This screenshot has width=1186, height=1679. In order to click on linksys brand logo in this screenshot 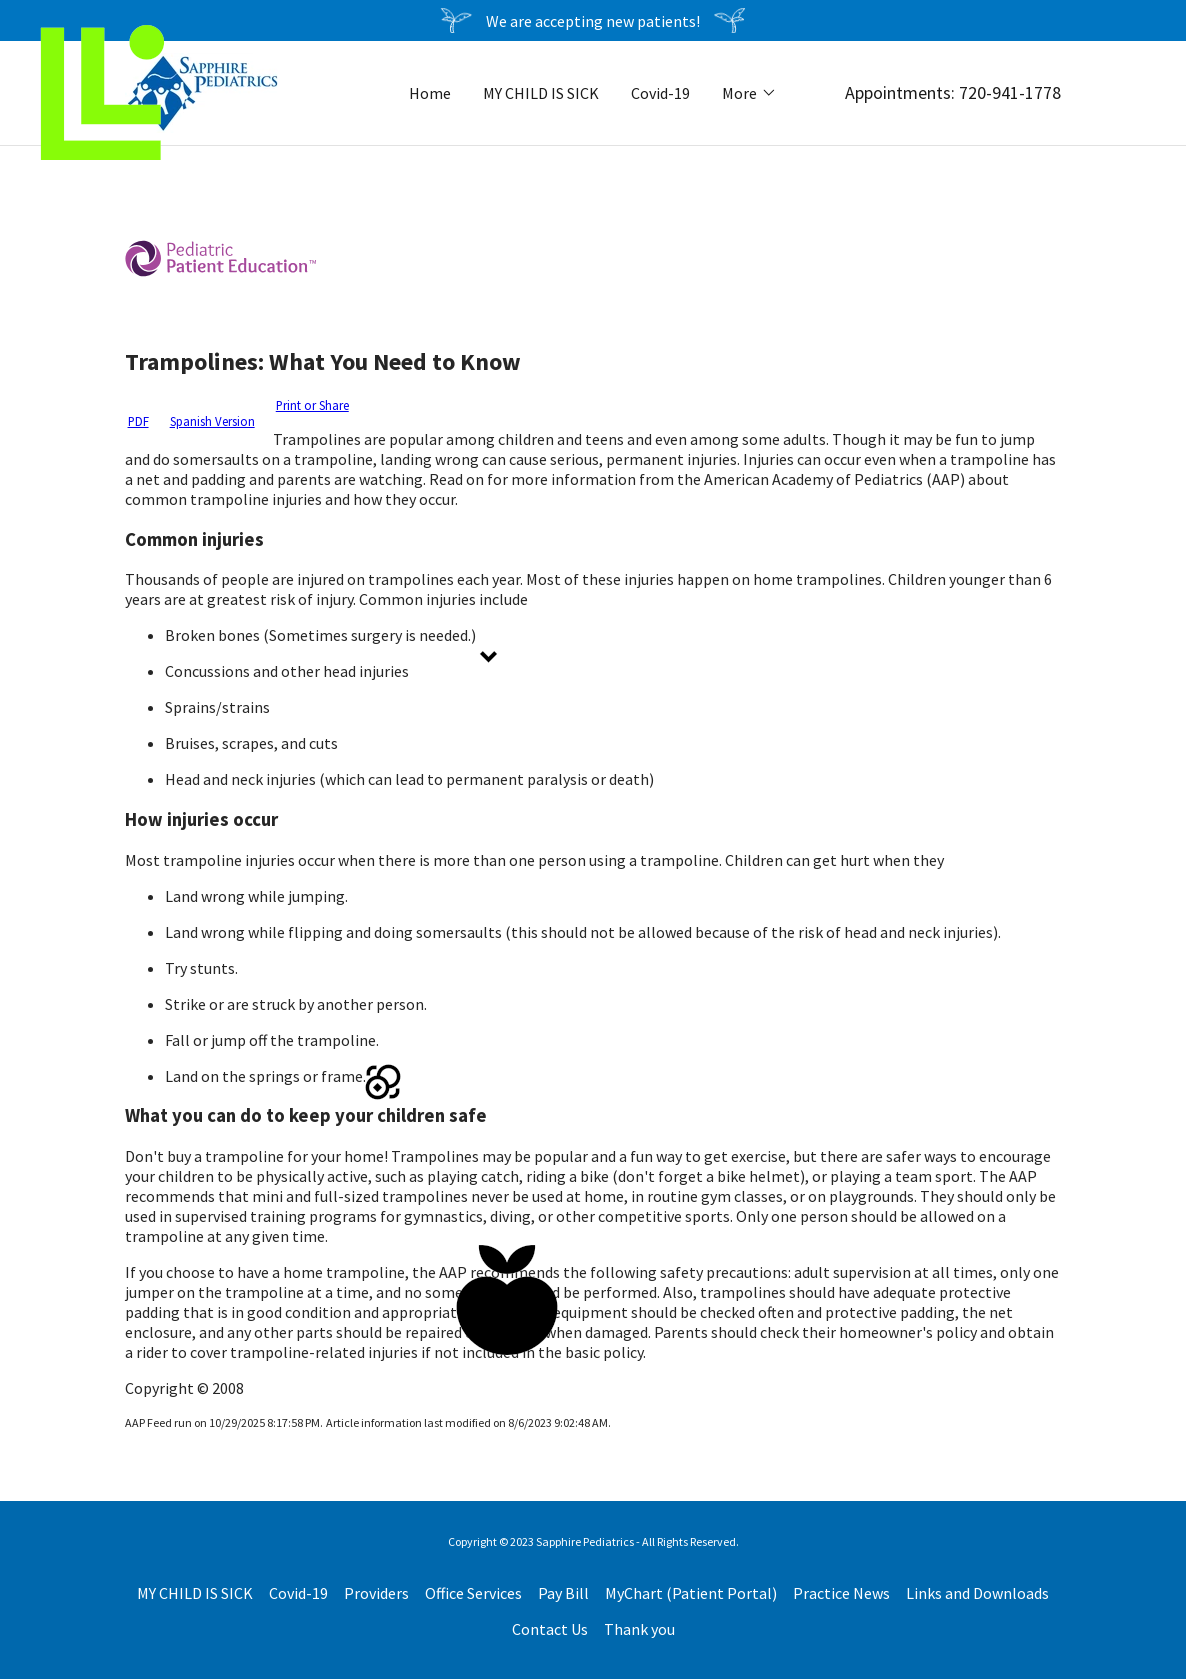, I will do `click(102, 92)`.